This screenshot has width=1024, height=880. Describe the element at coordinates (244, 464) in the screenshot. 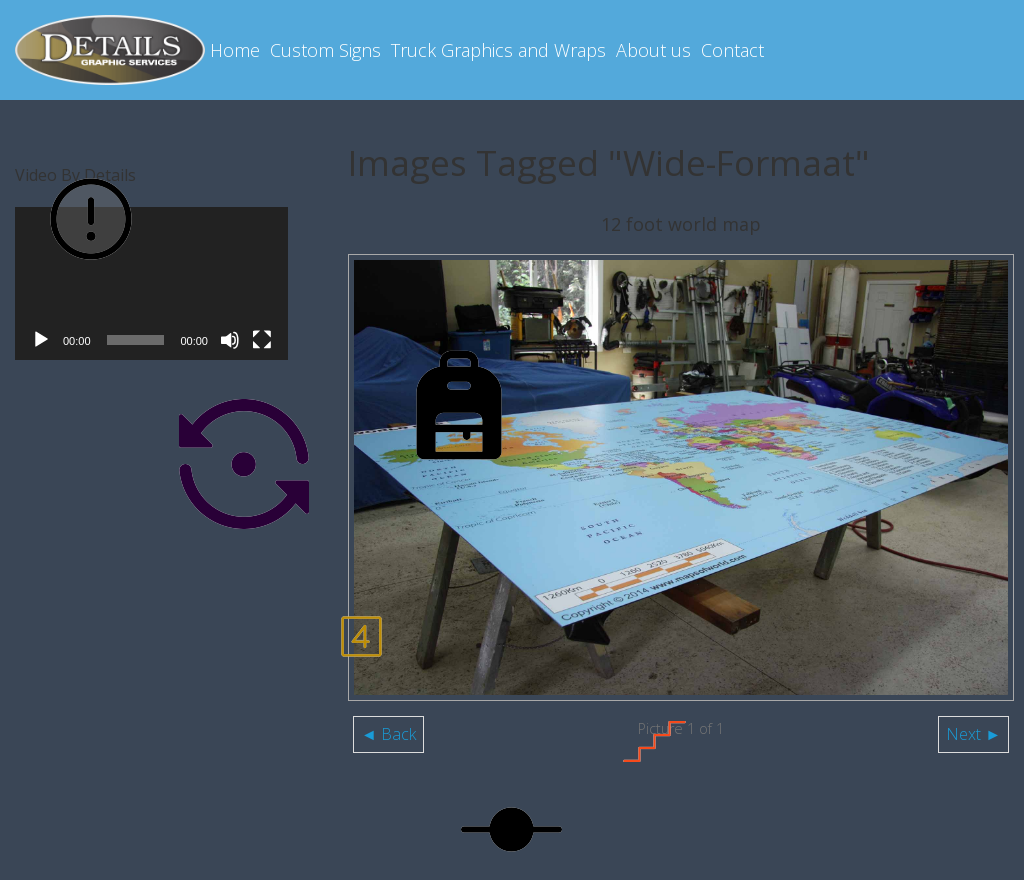

I see `reopen a previously closed issue` at that location.